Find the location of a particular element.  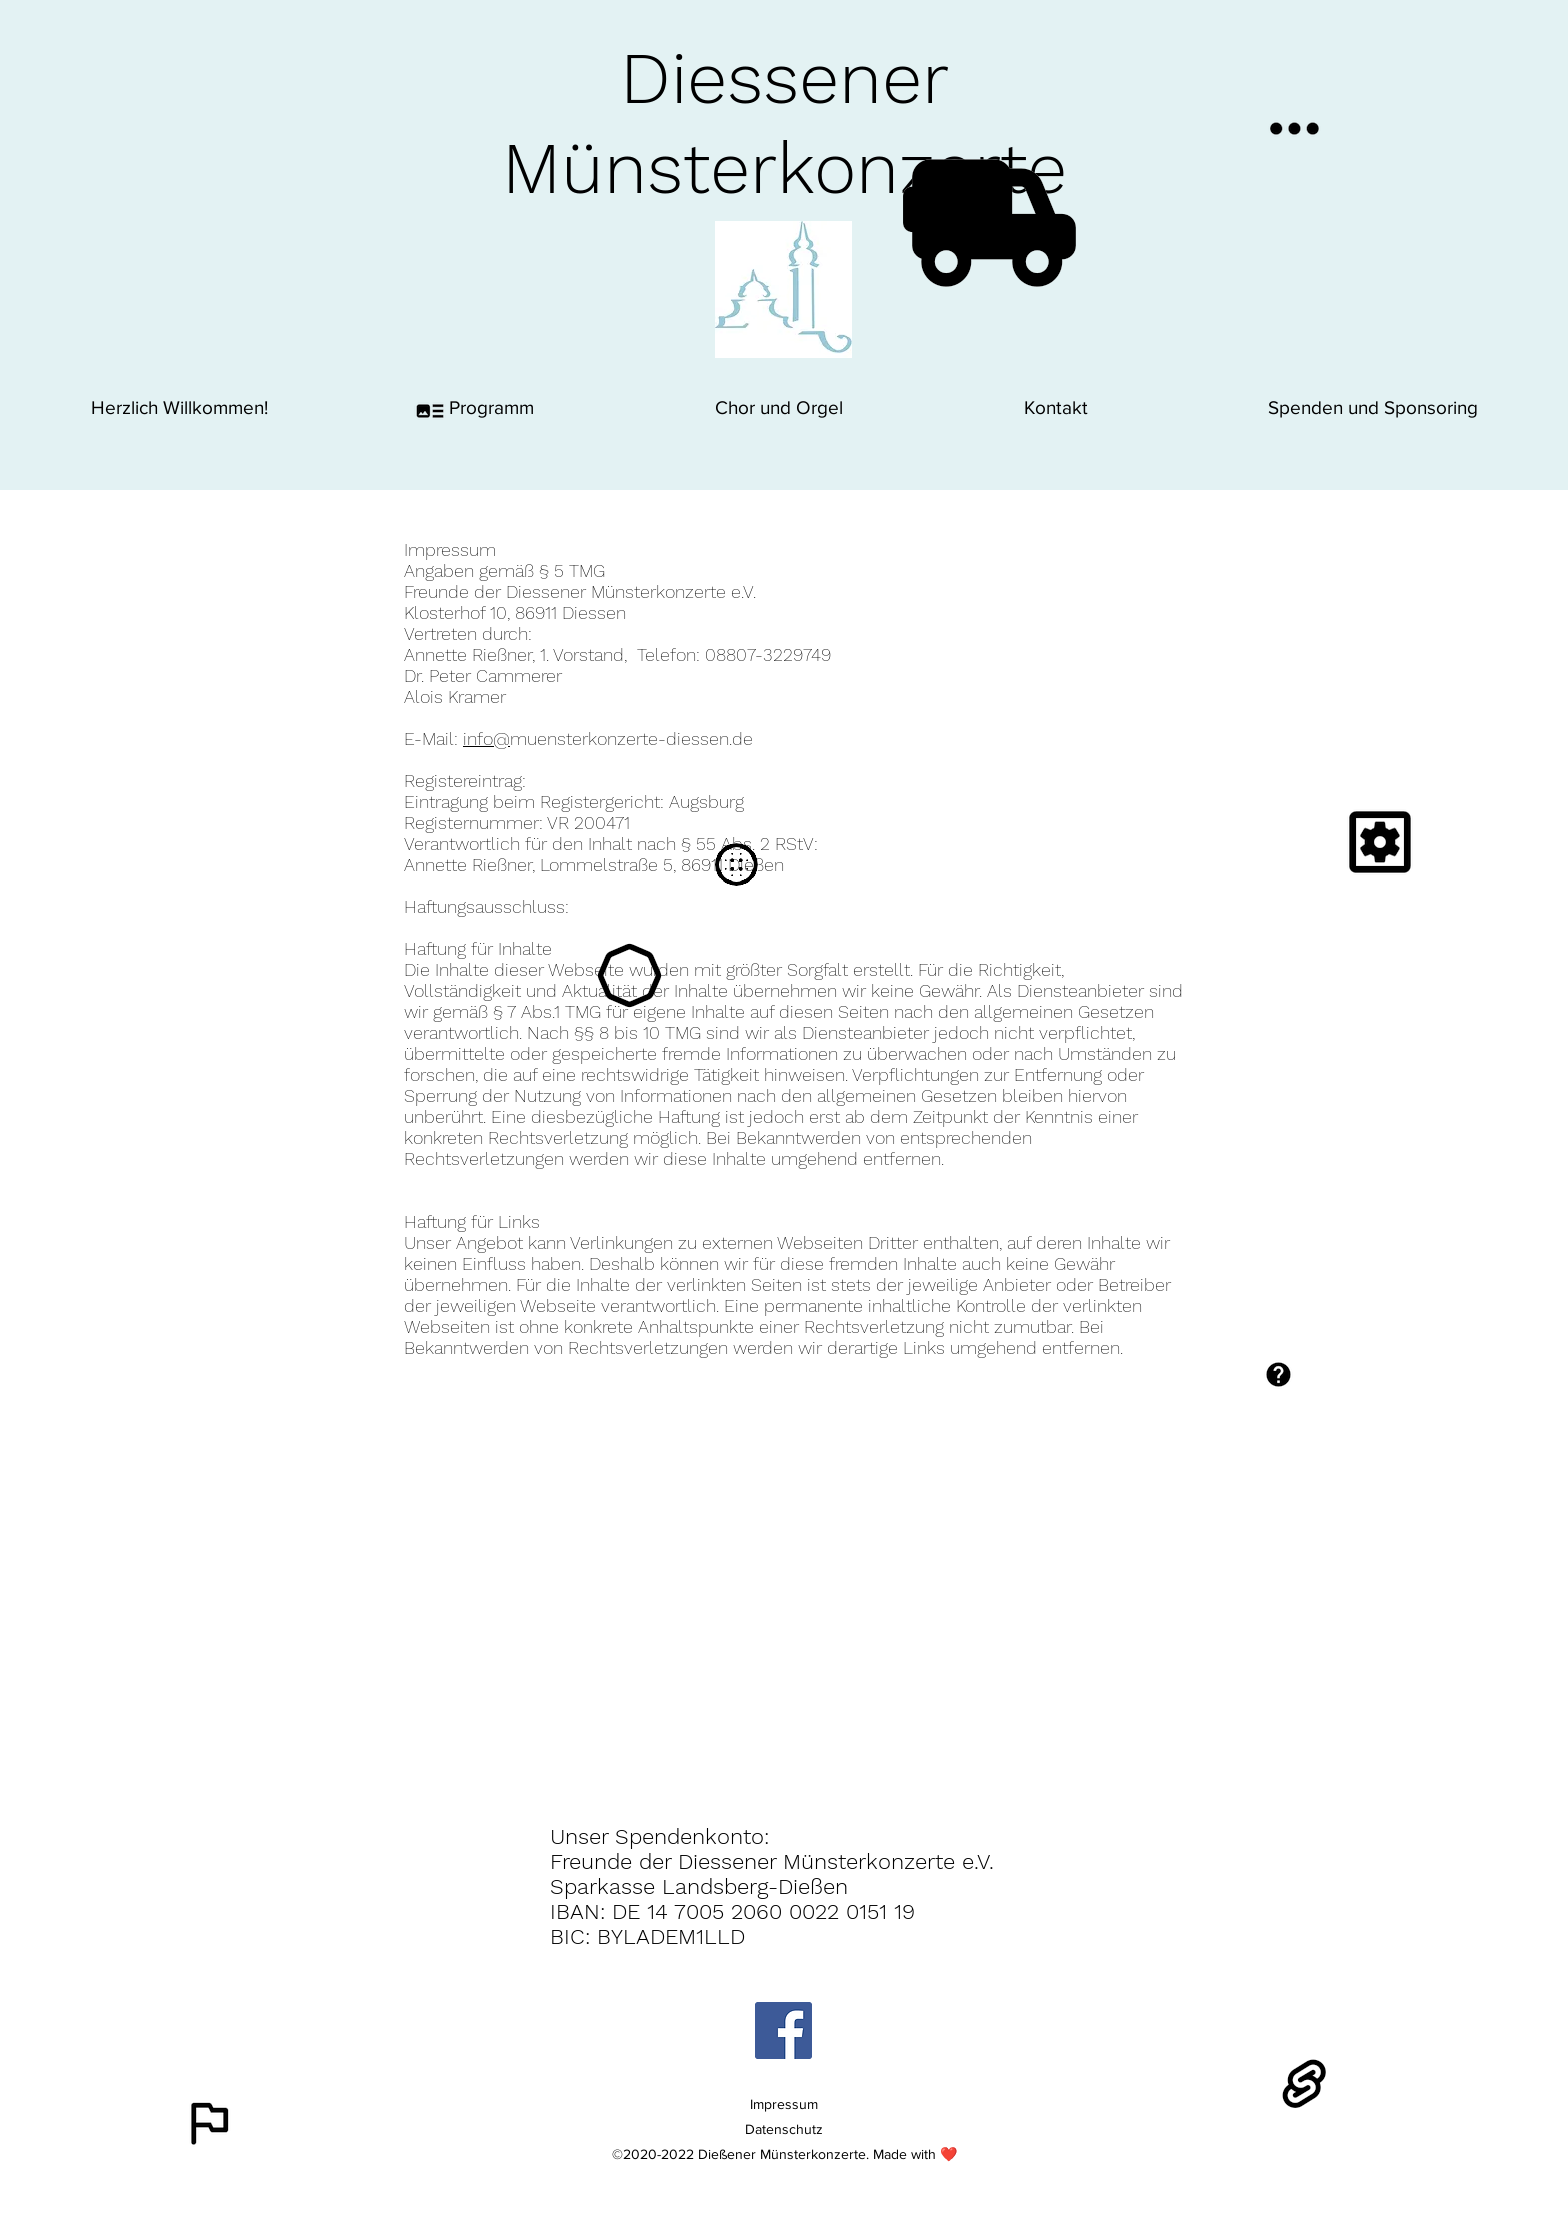

access help or support information is located at coordinates (1278, 1374).